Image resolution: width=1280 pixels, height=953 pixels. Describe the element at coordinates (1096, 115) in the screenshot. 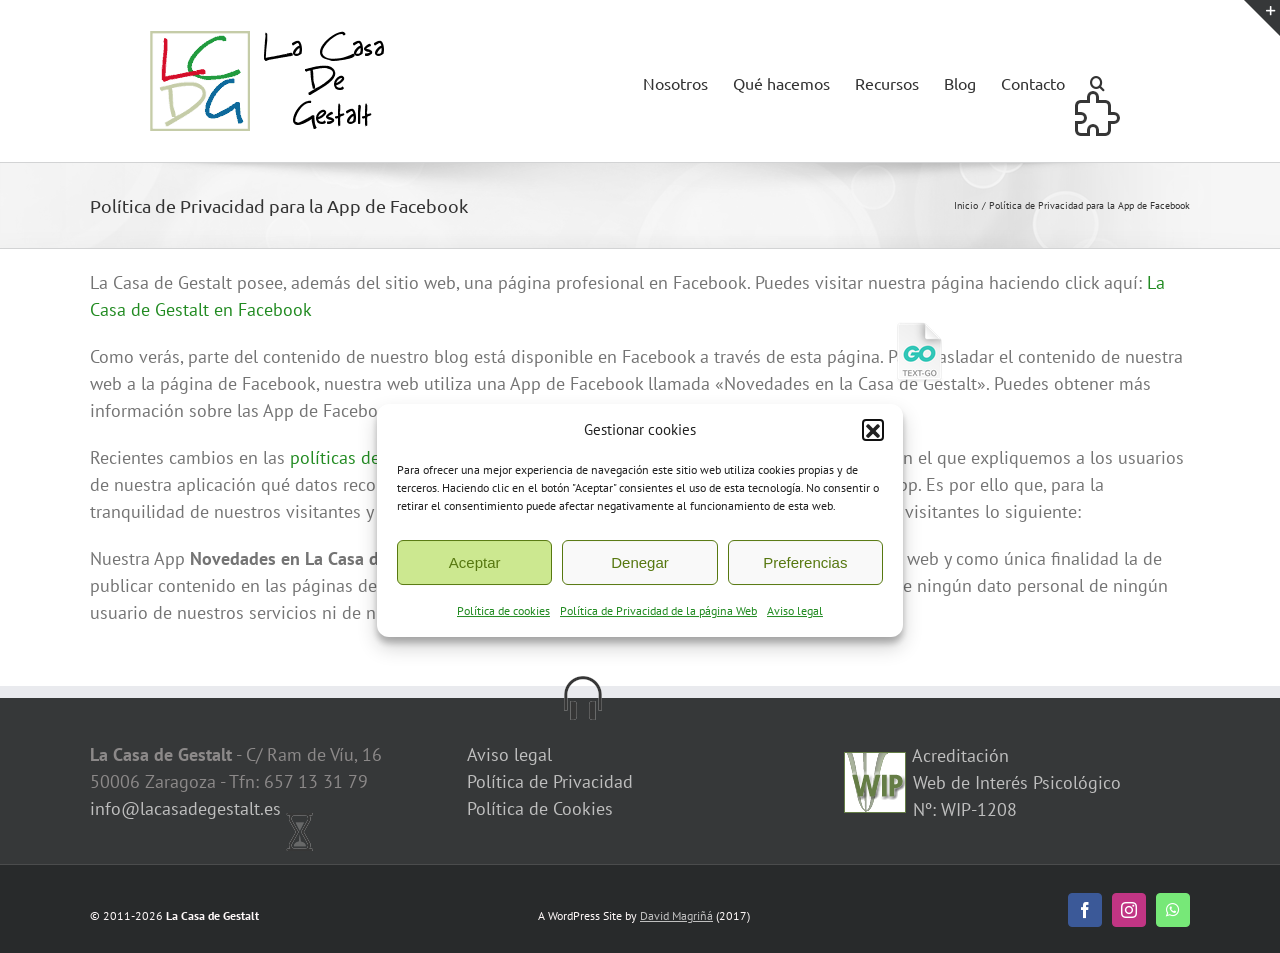

I see `access plugin settings and preferences` at that location.